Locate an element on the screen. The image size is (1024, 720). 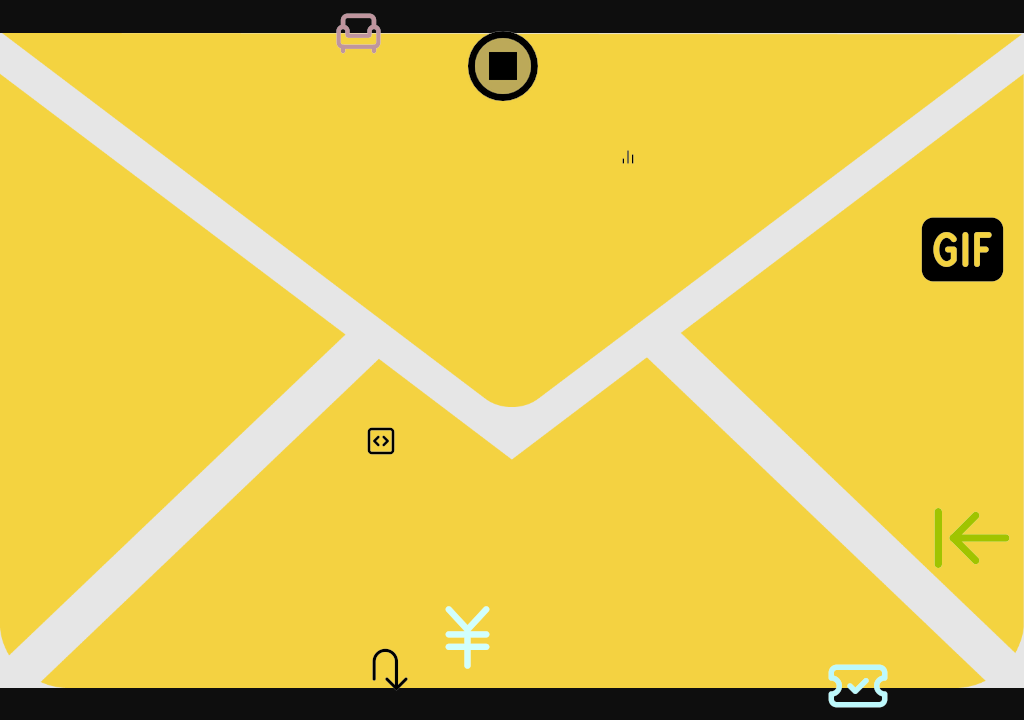
view prices in japanese yen is located at coordinates (467, 637).